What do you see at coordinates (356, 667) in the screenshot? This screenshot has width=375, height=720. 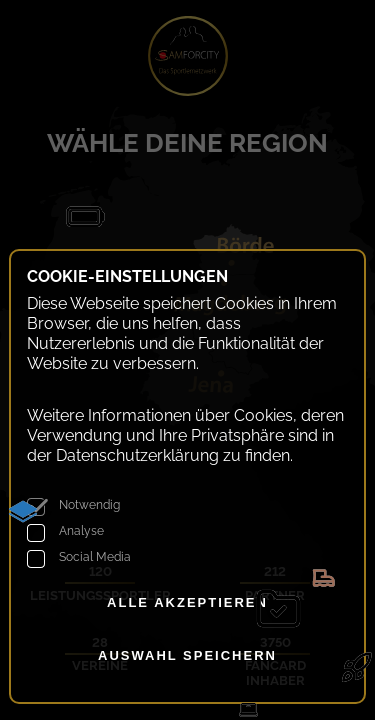 I see `launch or deploy a project` at bounding box center [356, 667].